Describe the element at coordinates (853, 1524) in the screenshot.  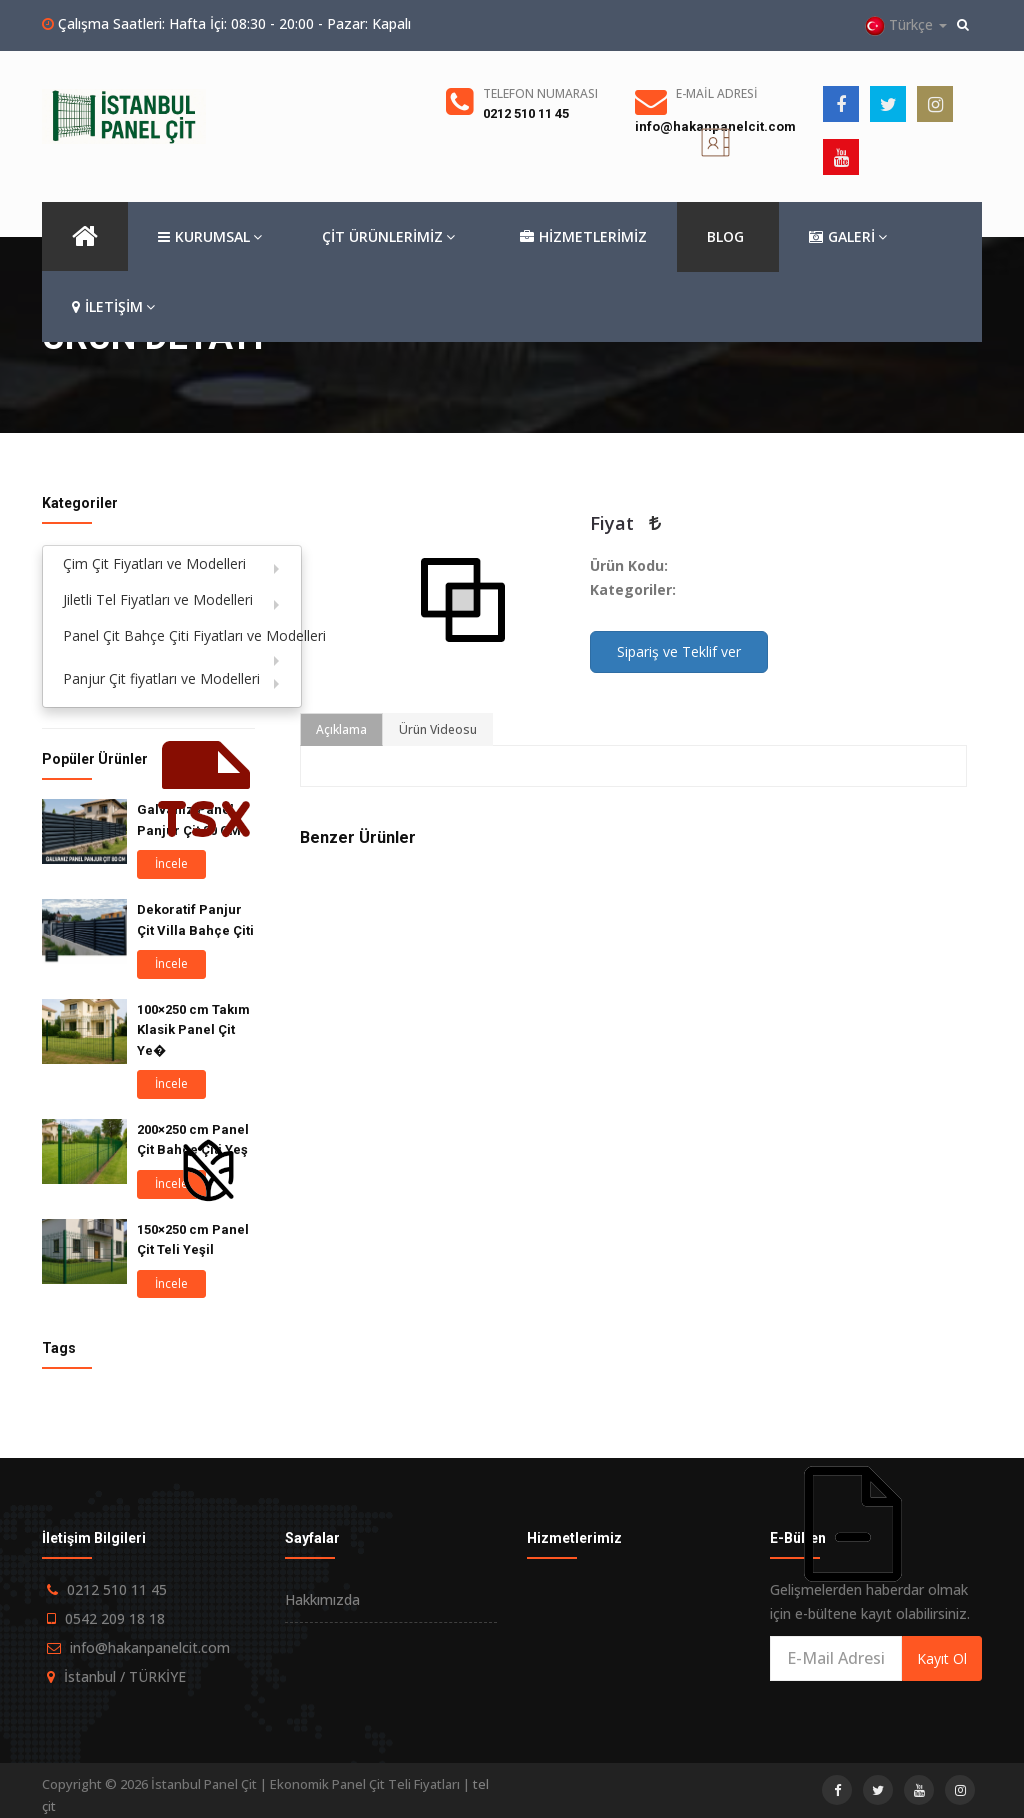
I see `remove a file from your selection` at that location.